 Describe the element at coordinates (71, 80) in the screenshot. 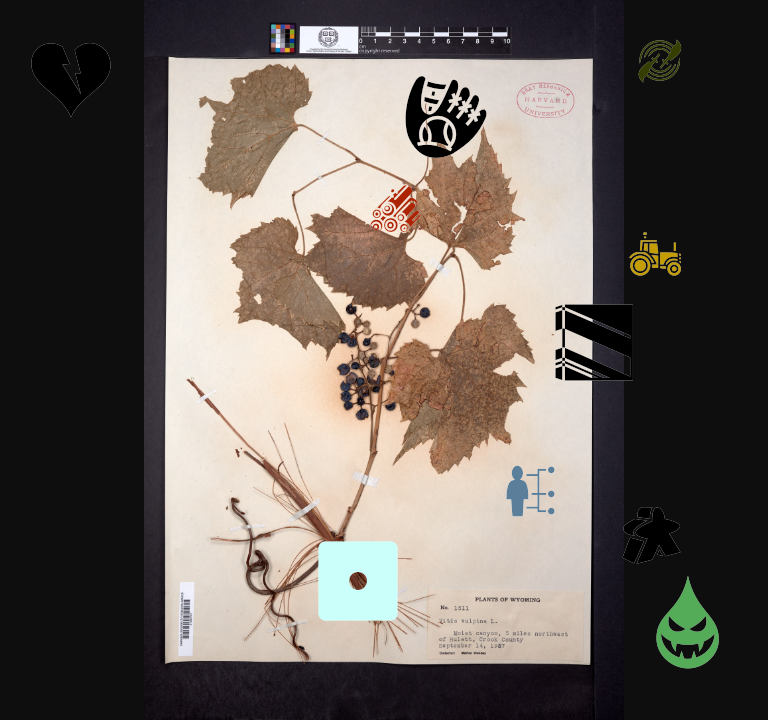

I see `indicates a dislike or negative reaction` at that location.